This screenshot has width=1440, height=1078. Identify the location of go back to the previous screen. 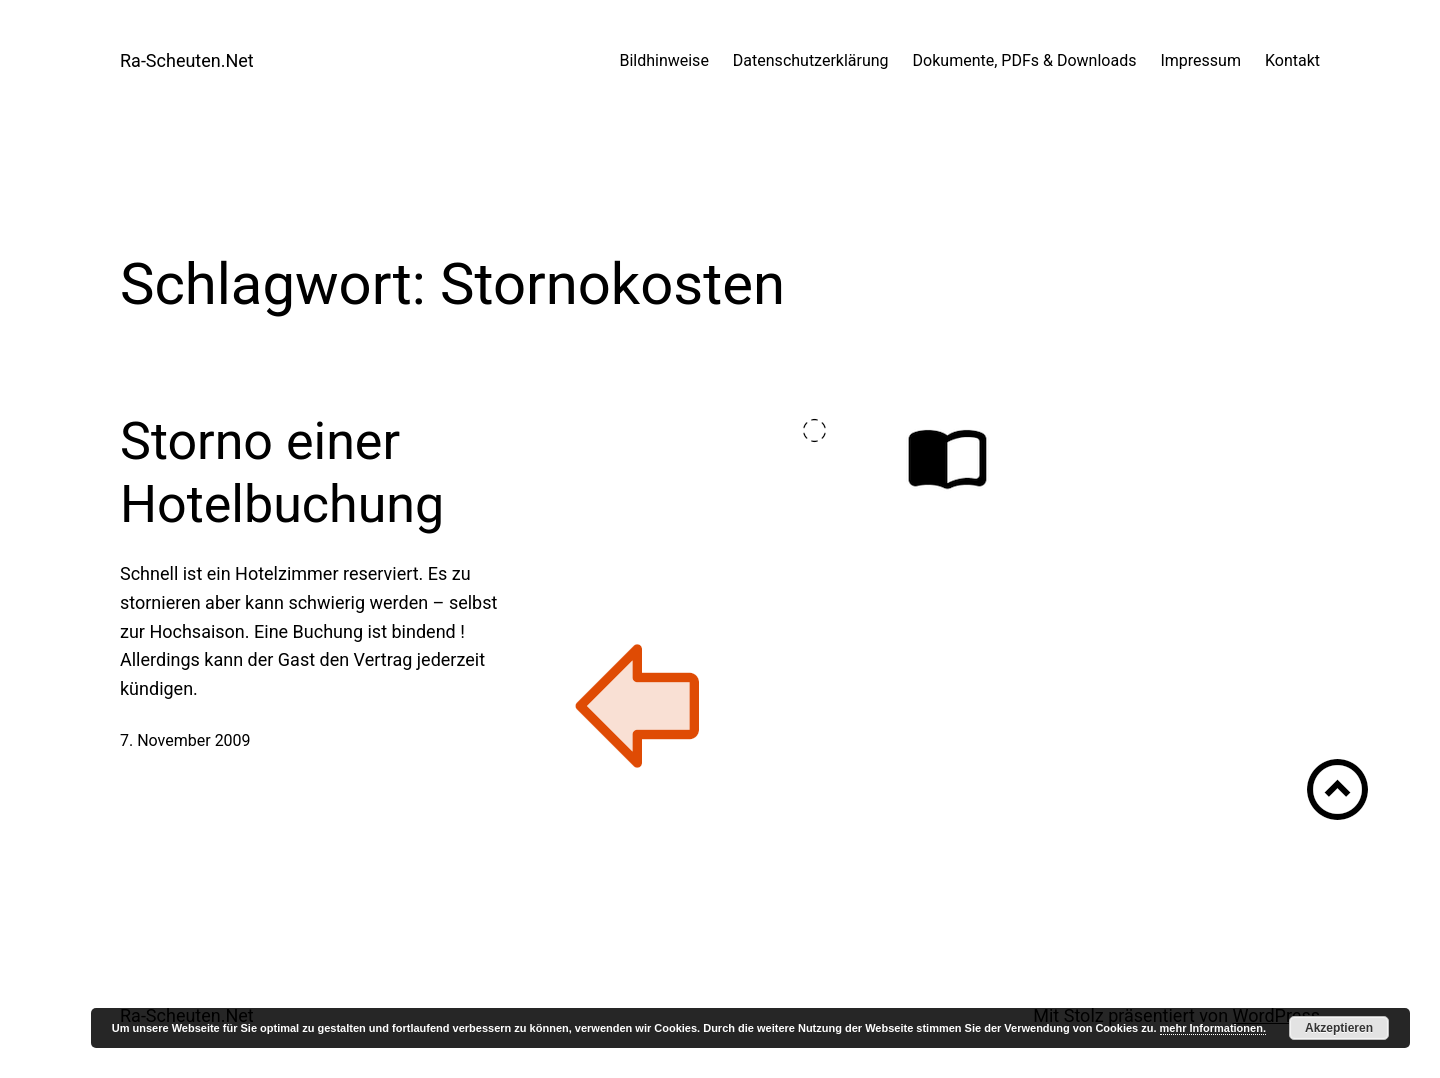
(642, 706).